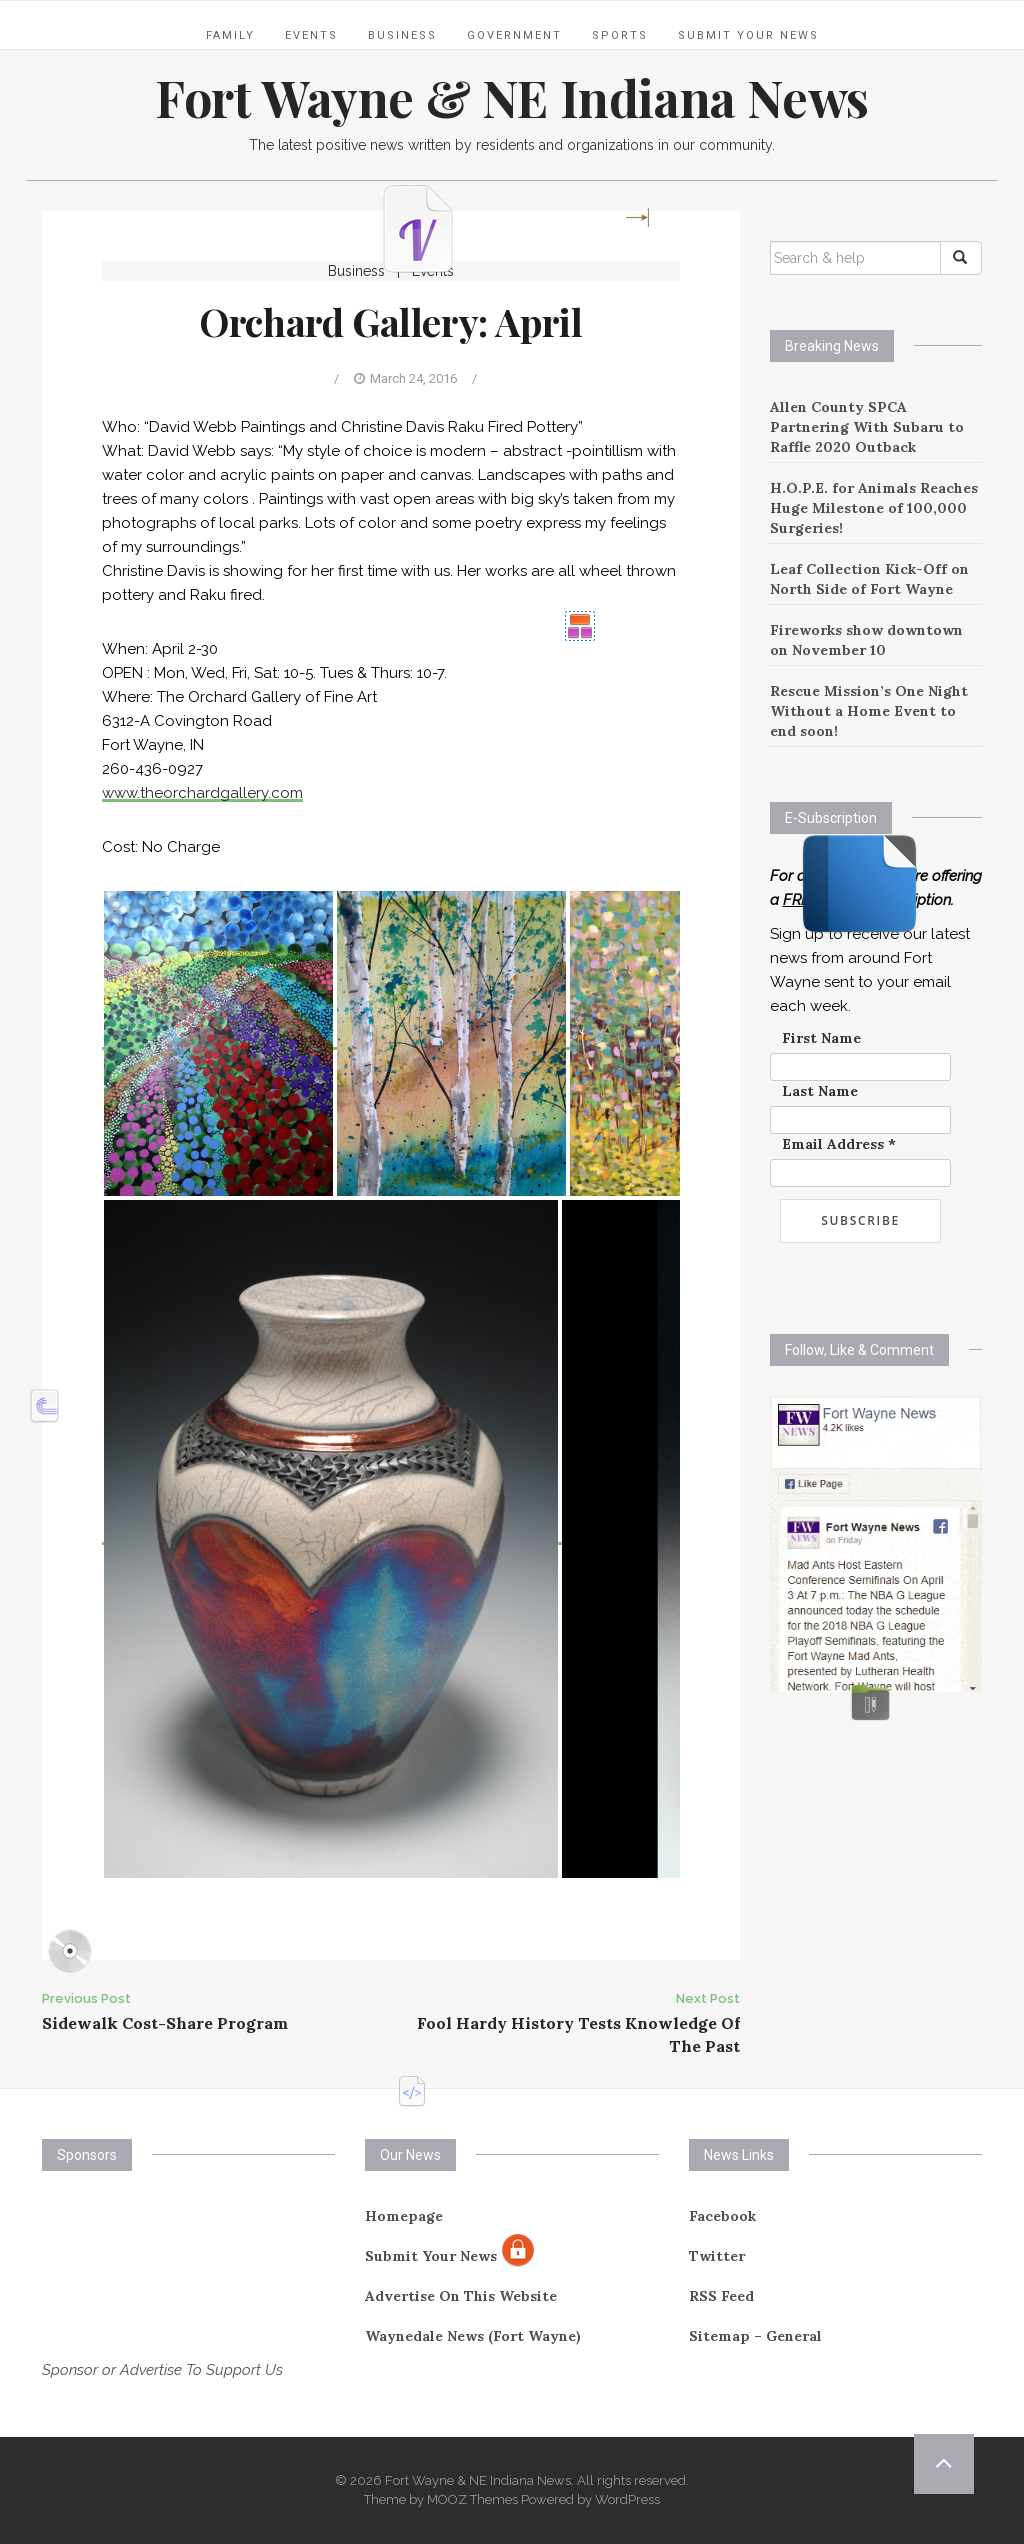 This screenshot has width=1024, height=2544. Describe the element at coordinates (637, 217) in the screenshot. I see `go to the last item or page` at that location.